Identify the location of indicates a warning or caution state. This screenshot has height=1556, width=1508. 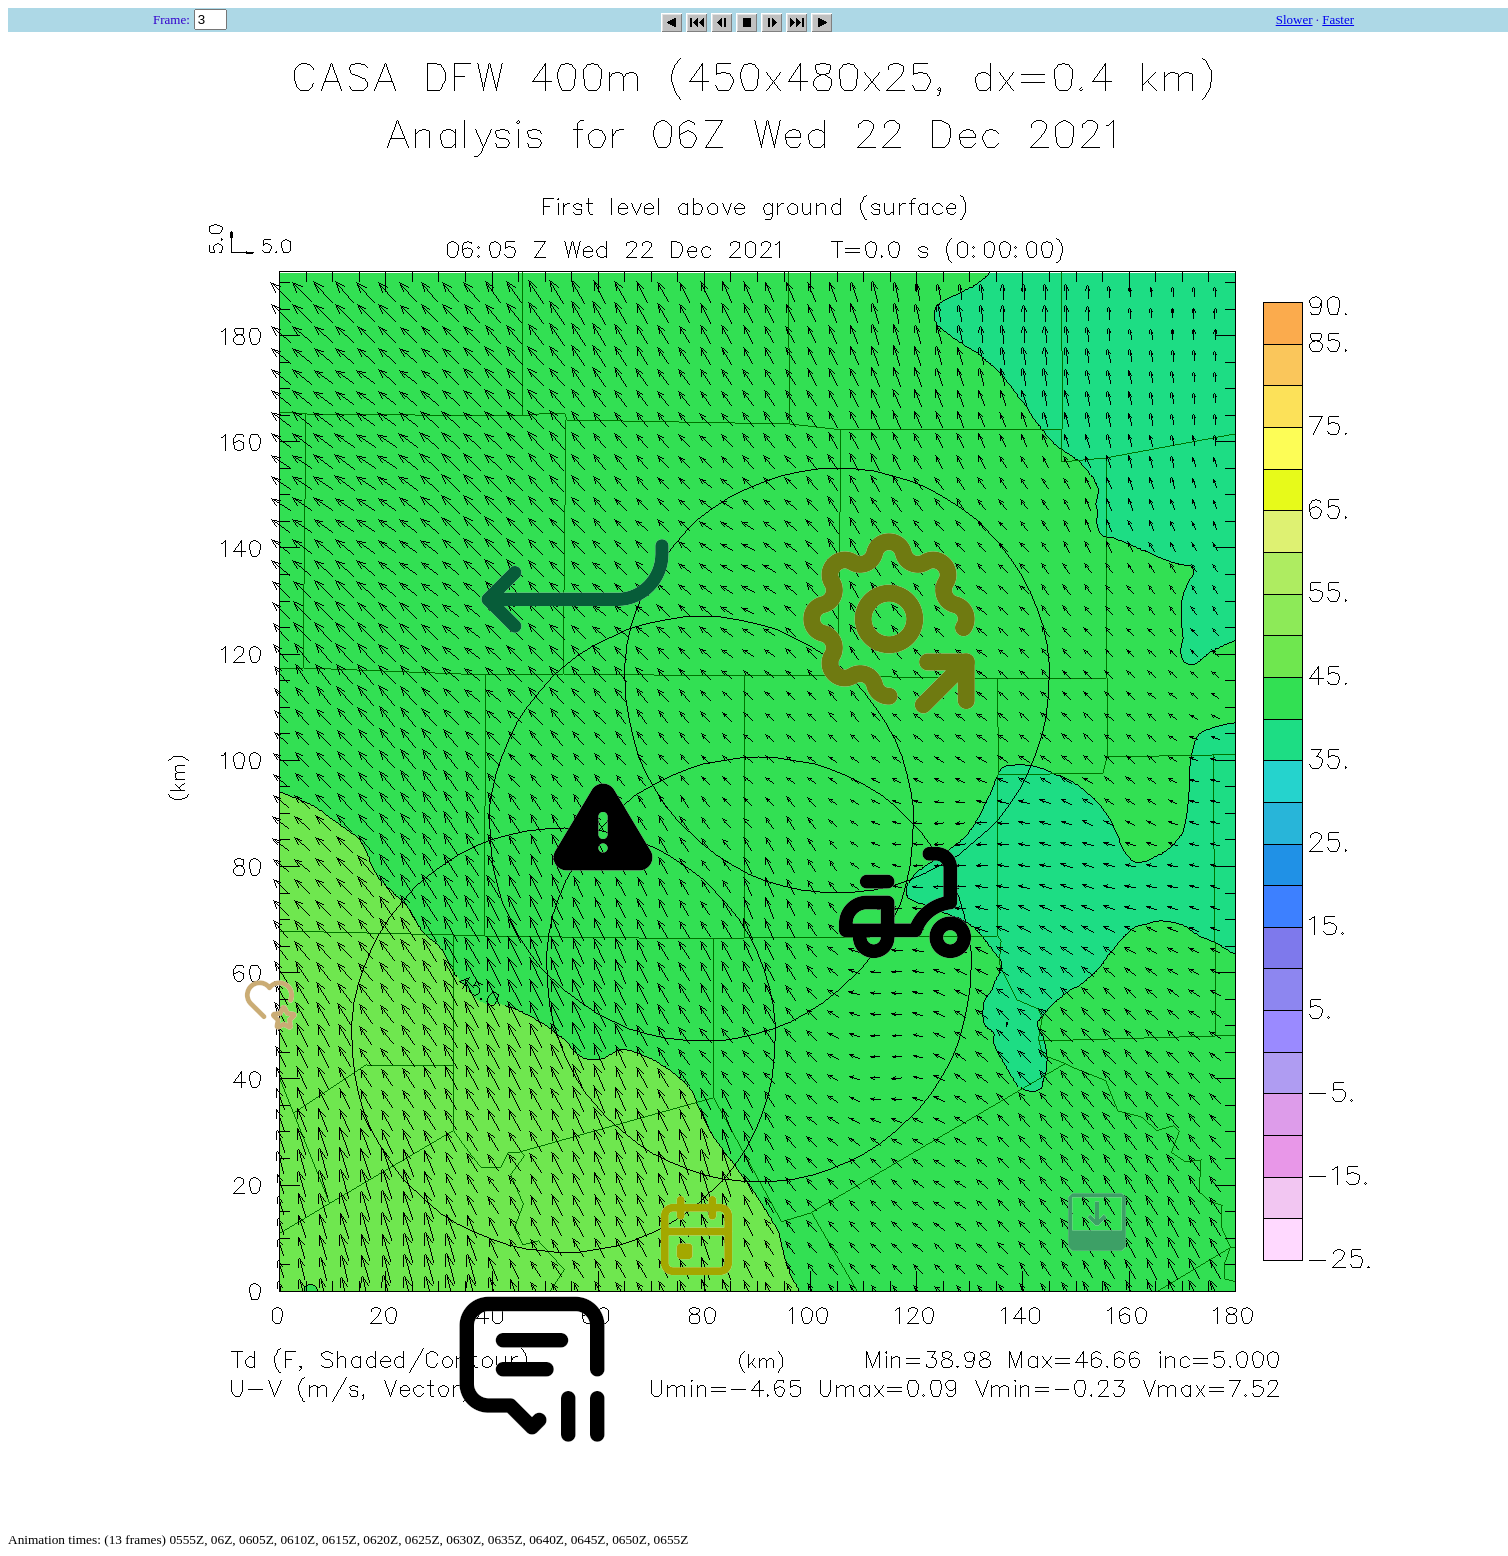
(603, 830).